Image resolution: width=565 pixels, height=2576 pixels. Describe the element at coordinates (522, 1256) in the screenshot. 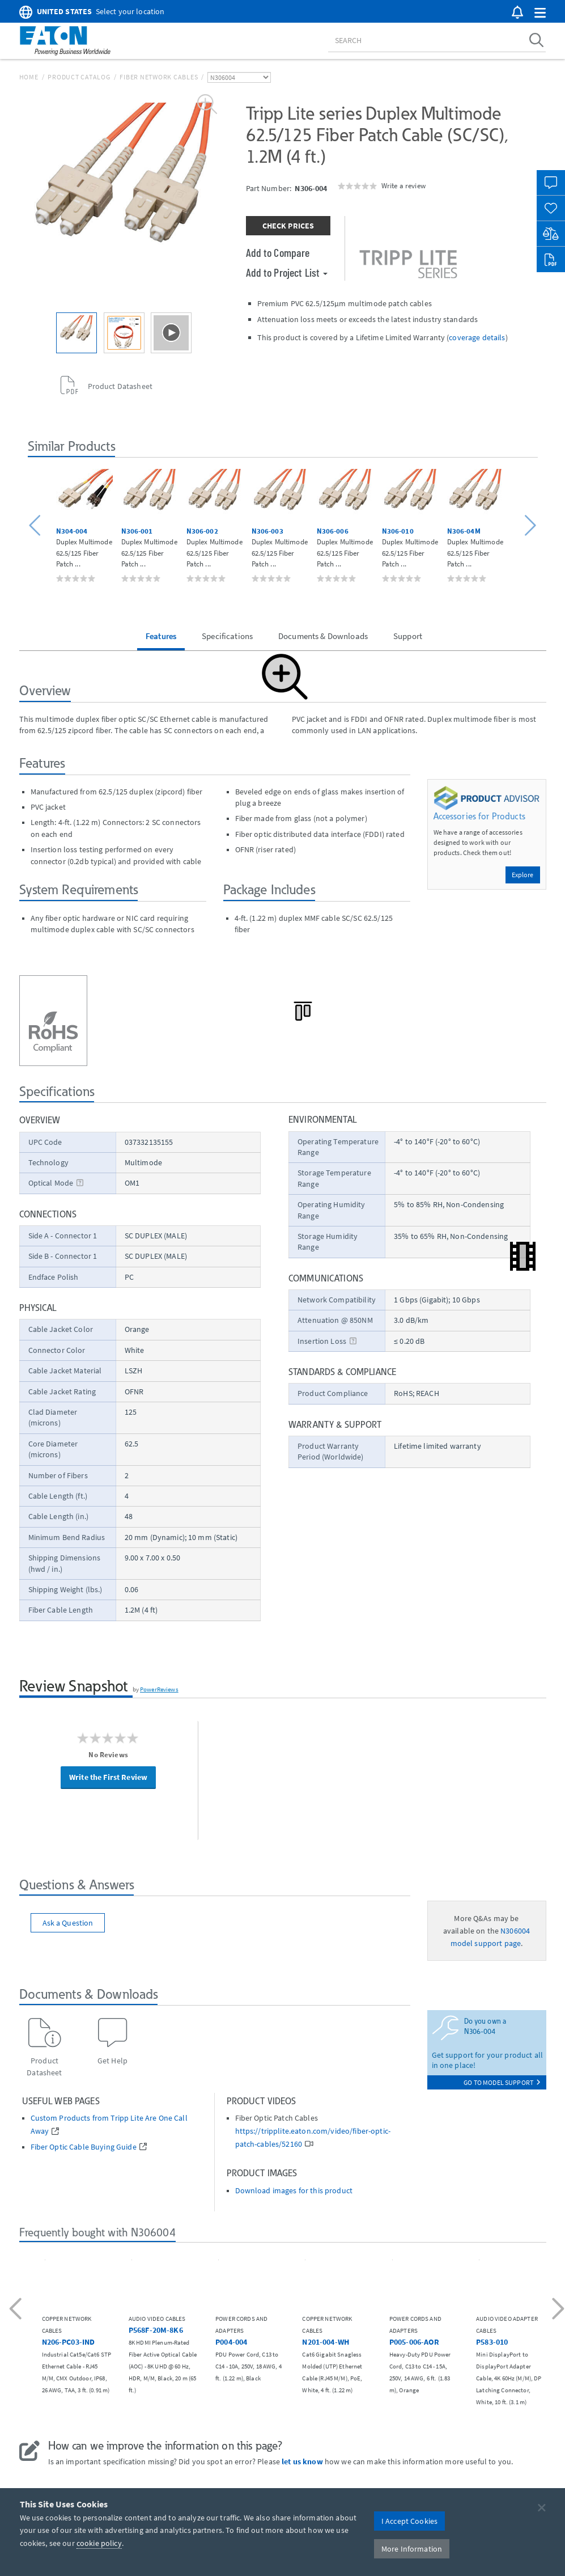

I see `access movies or video content` at that location.